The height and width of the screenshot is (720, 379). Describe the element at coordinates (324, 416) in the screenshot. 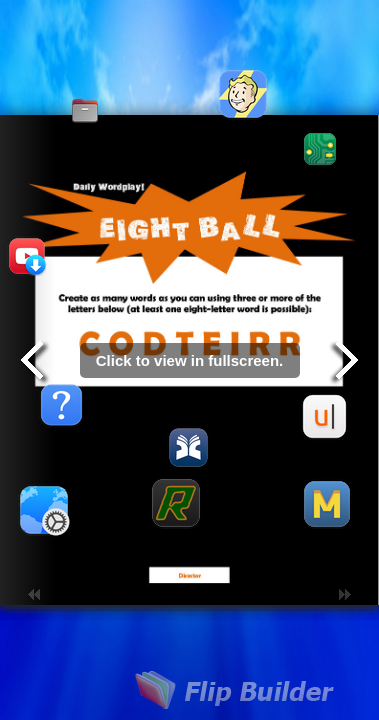

I see `open uberwriter text editor app` at that location.